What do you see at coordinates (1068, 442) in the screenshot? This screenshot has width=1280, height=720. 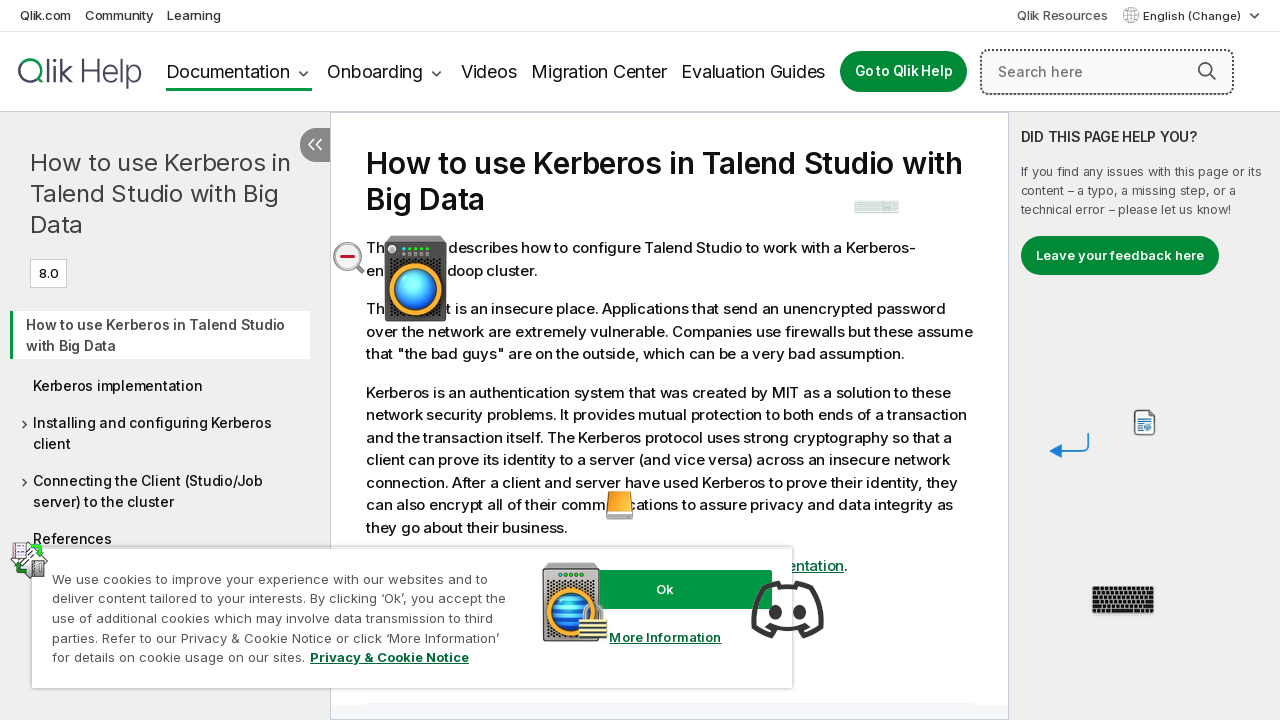 I see `reply to this email` at bounding box center [1068, 442].